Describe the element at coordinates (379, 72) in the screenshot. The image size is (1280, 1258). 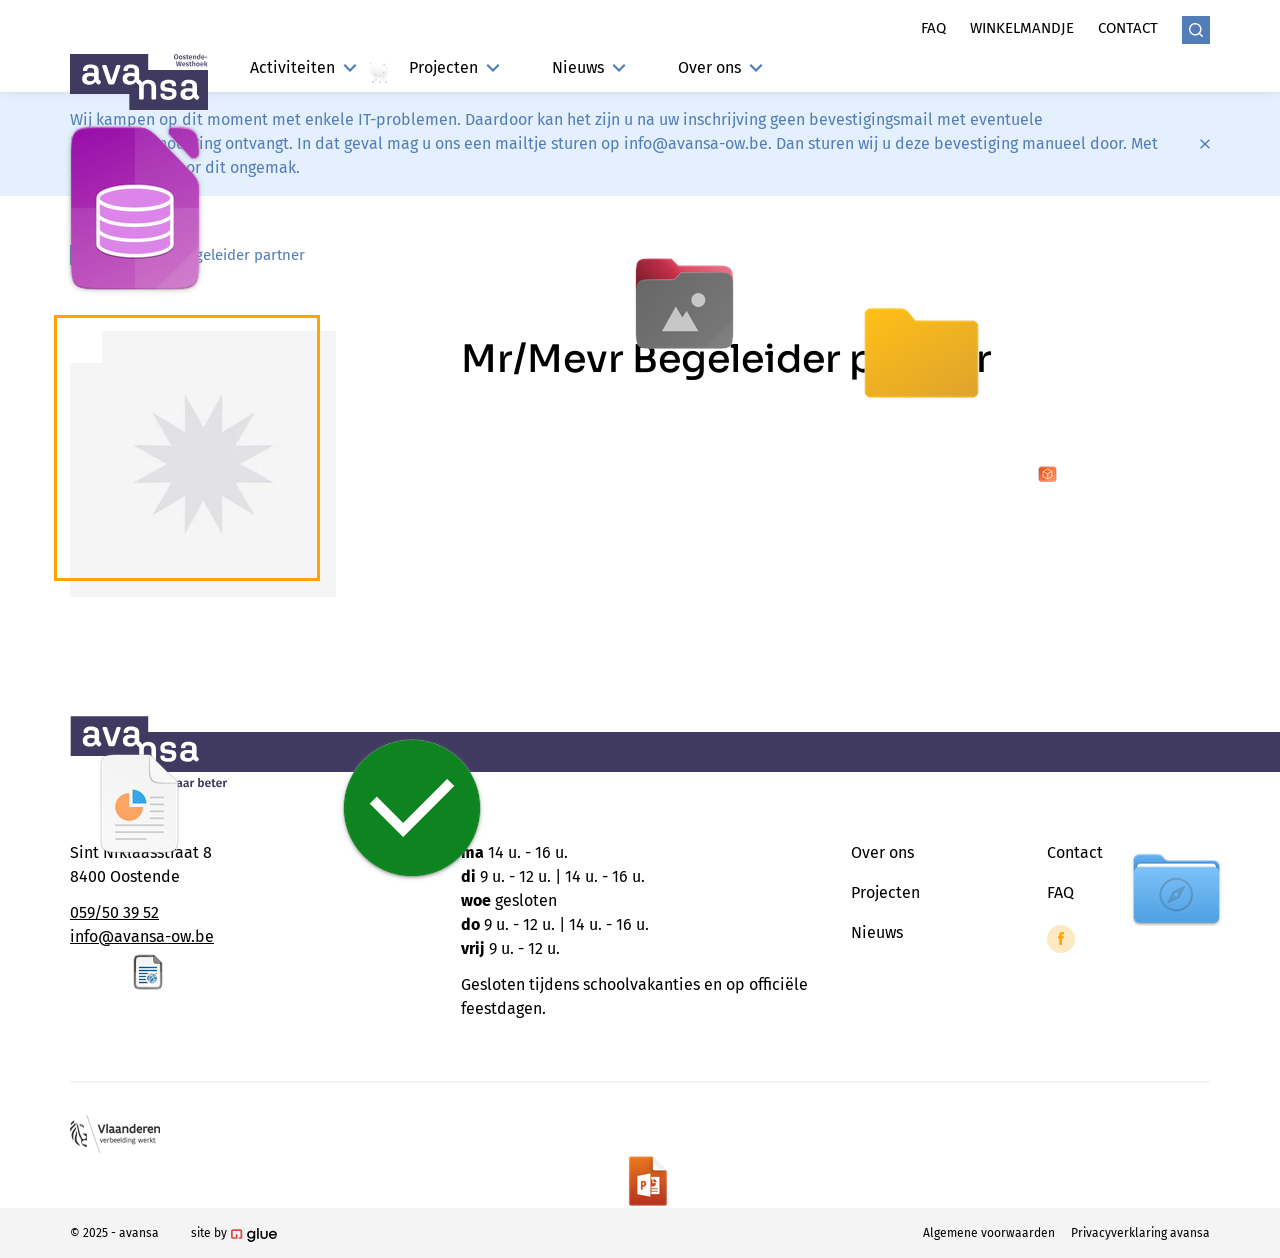
I see `indicates snowy weather conditions at night` at that location.